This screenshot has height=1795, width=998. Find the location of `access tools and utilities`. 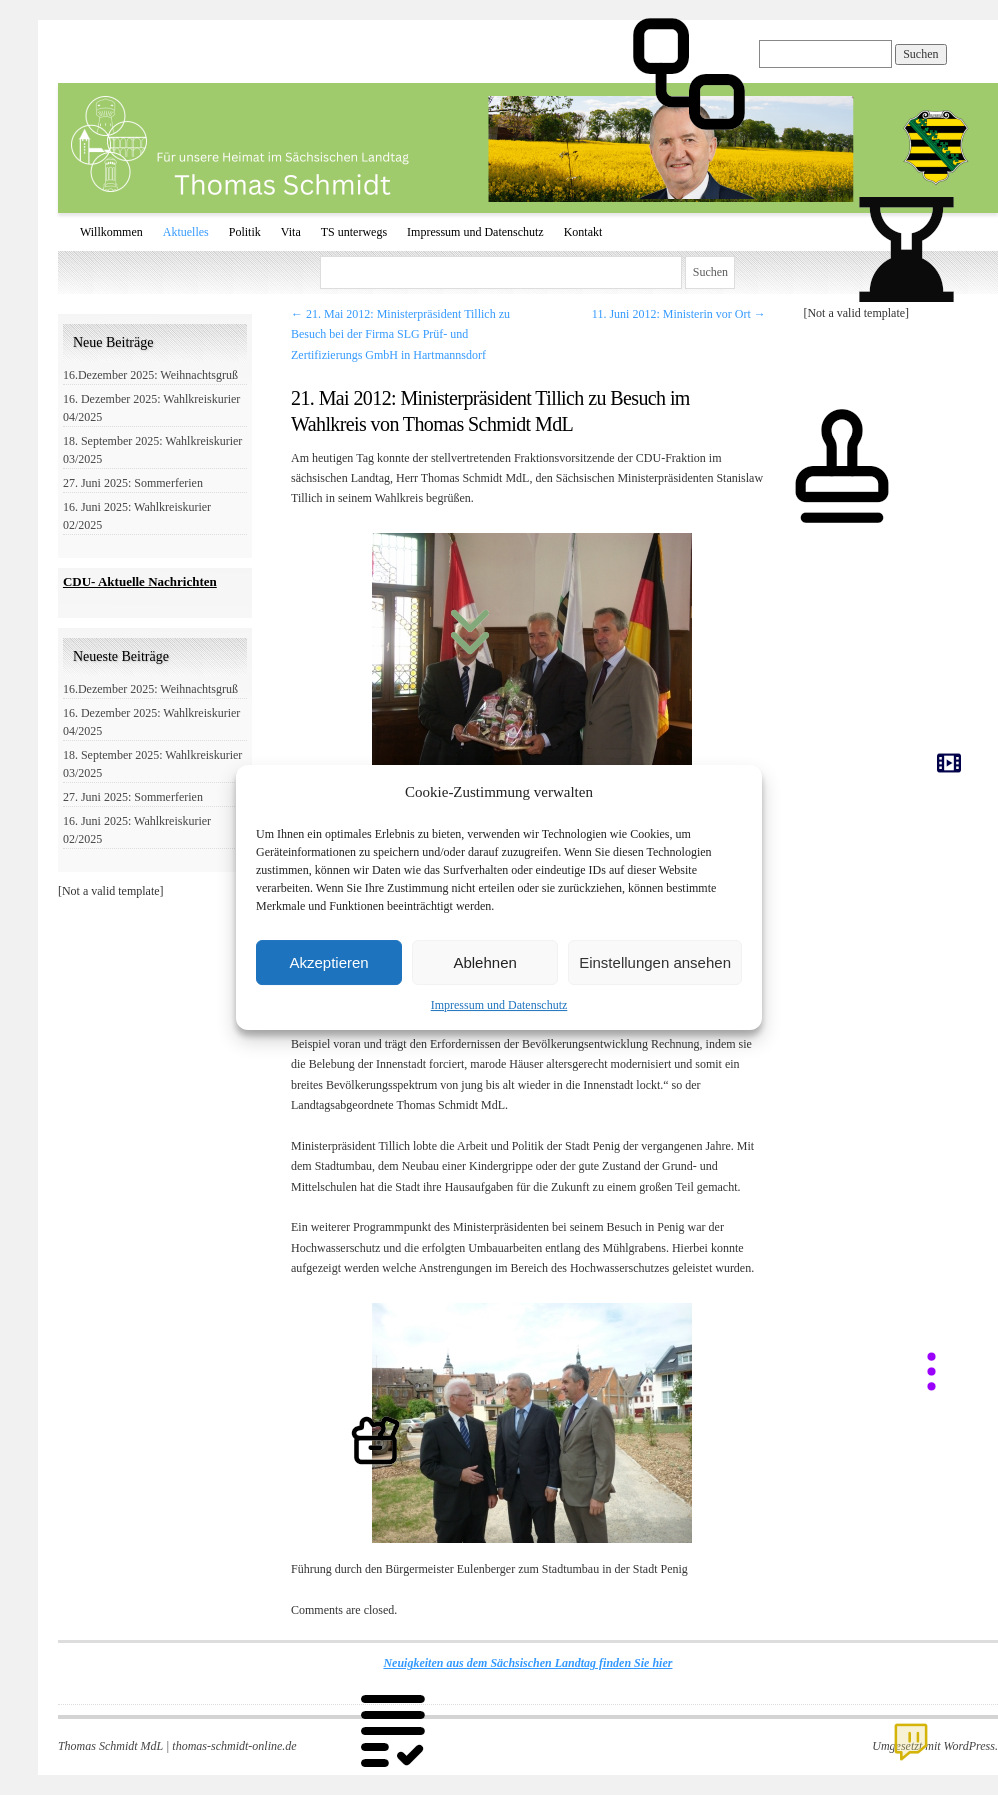

access tools and utilities is located at coordinates (375, 1440).